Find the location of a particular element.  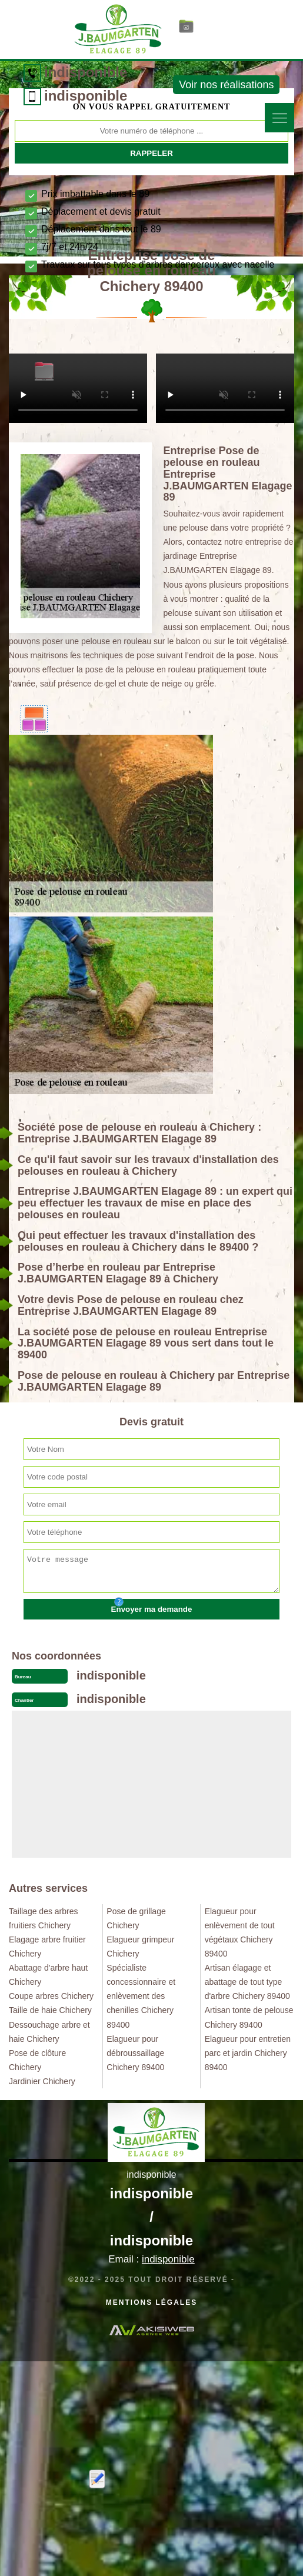

access a remote or network folder is located at coordinates (44, 371).